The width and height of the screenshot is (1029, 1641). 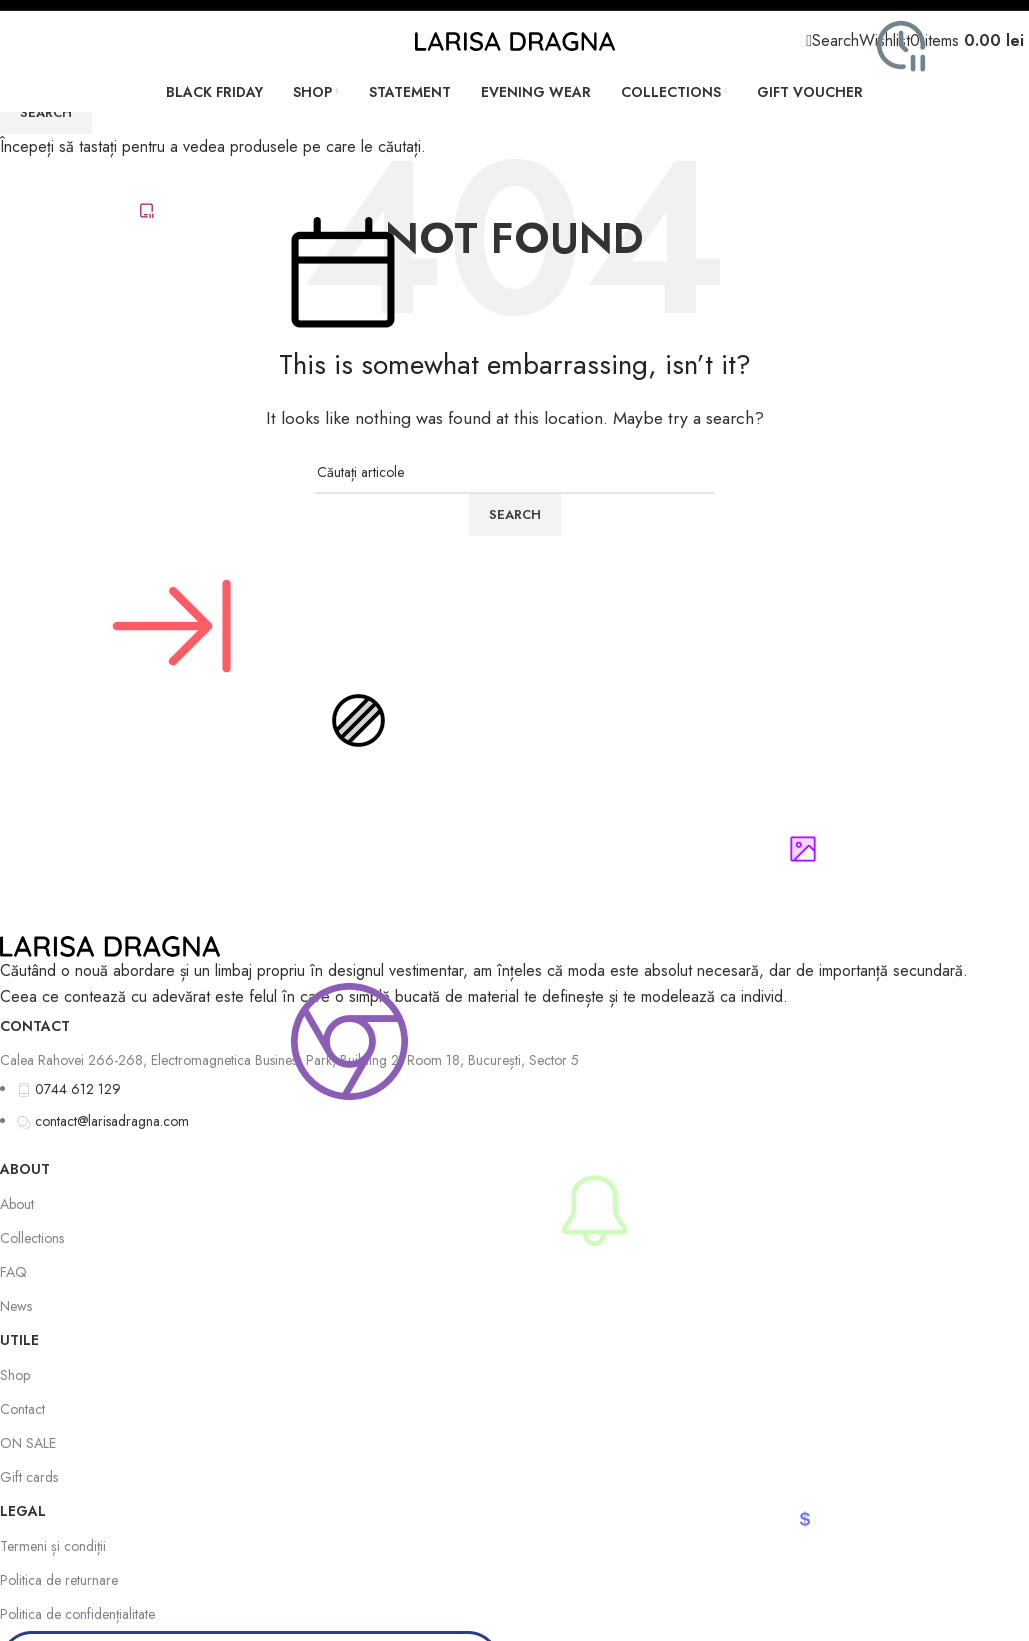 What do you see at coordinates (174, 627) in the screenshot?
I see `move content to the next tab stop` at bounding box center [174, 627].